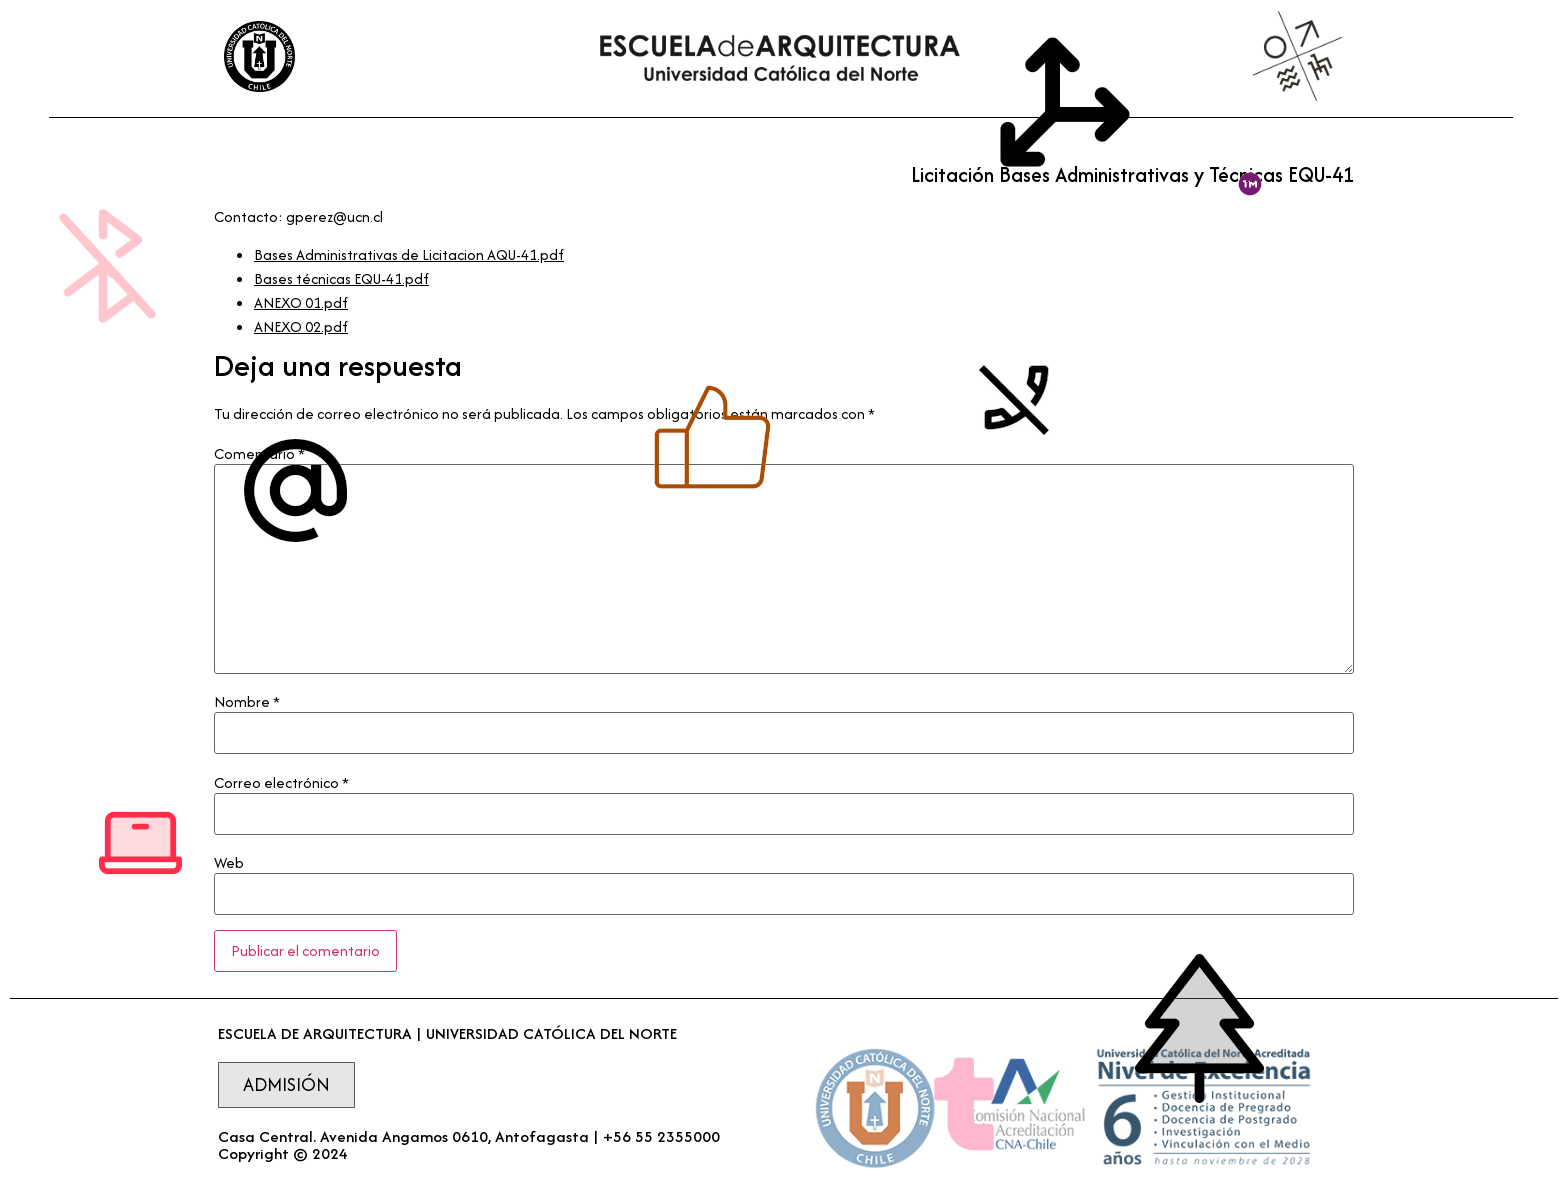 The image size is (1568, 1201). I want to click on access 3D vector or axis controls, so click(1057, 109).